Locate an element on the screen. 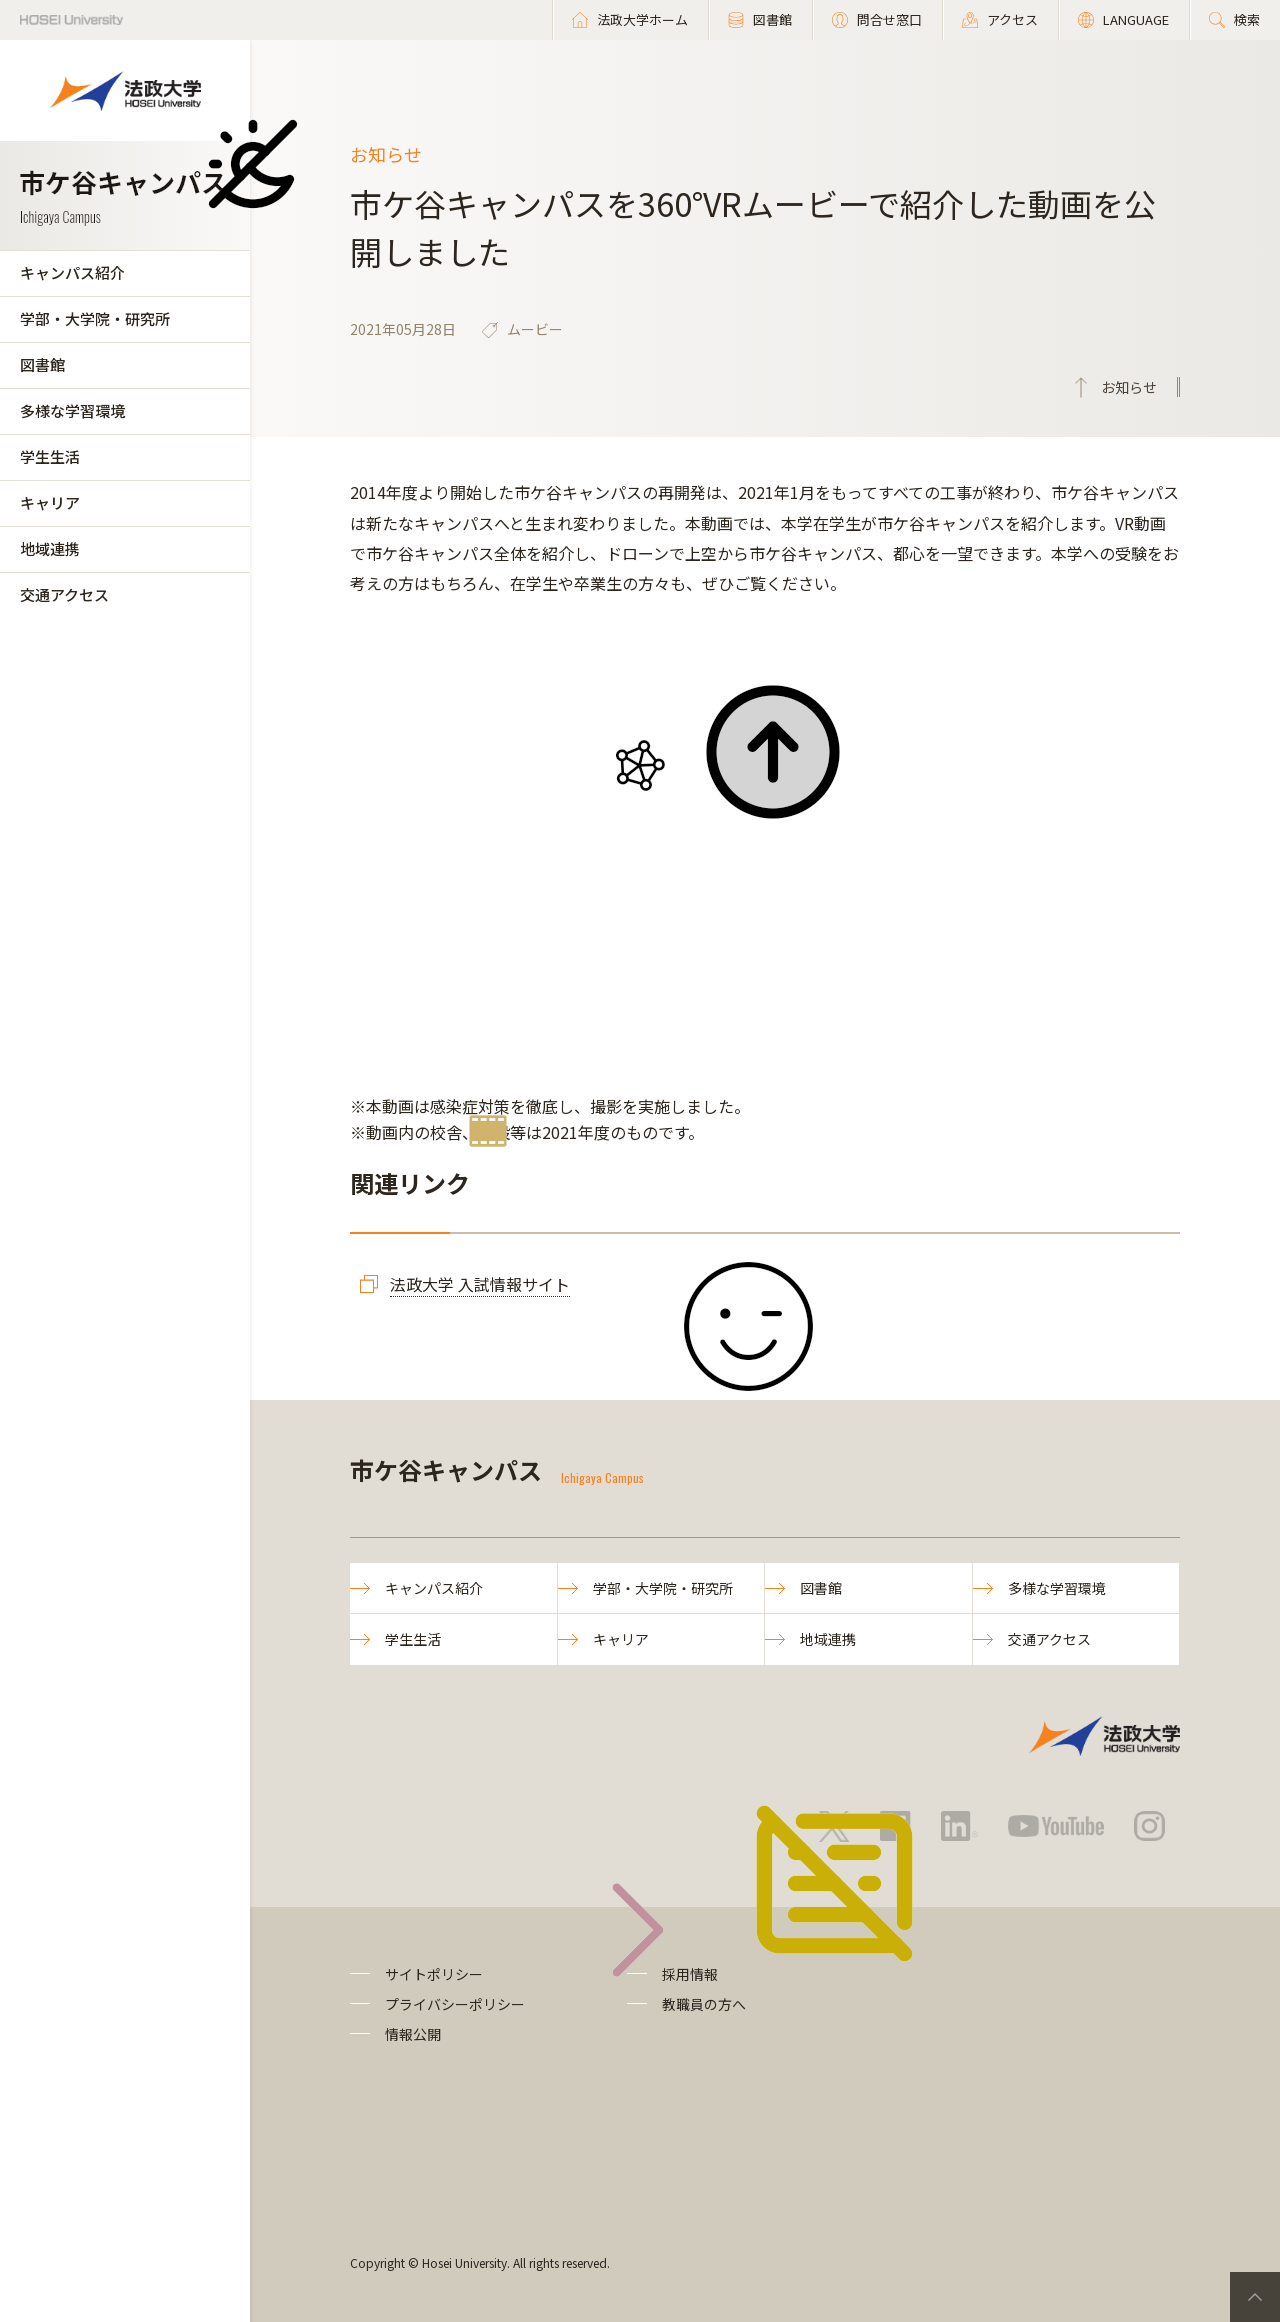 The image size is (1280, 2322). navigate to the next item or page is located at coordinates (638, 1930).